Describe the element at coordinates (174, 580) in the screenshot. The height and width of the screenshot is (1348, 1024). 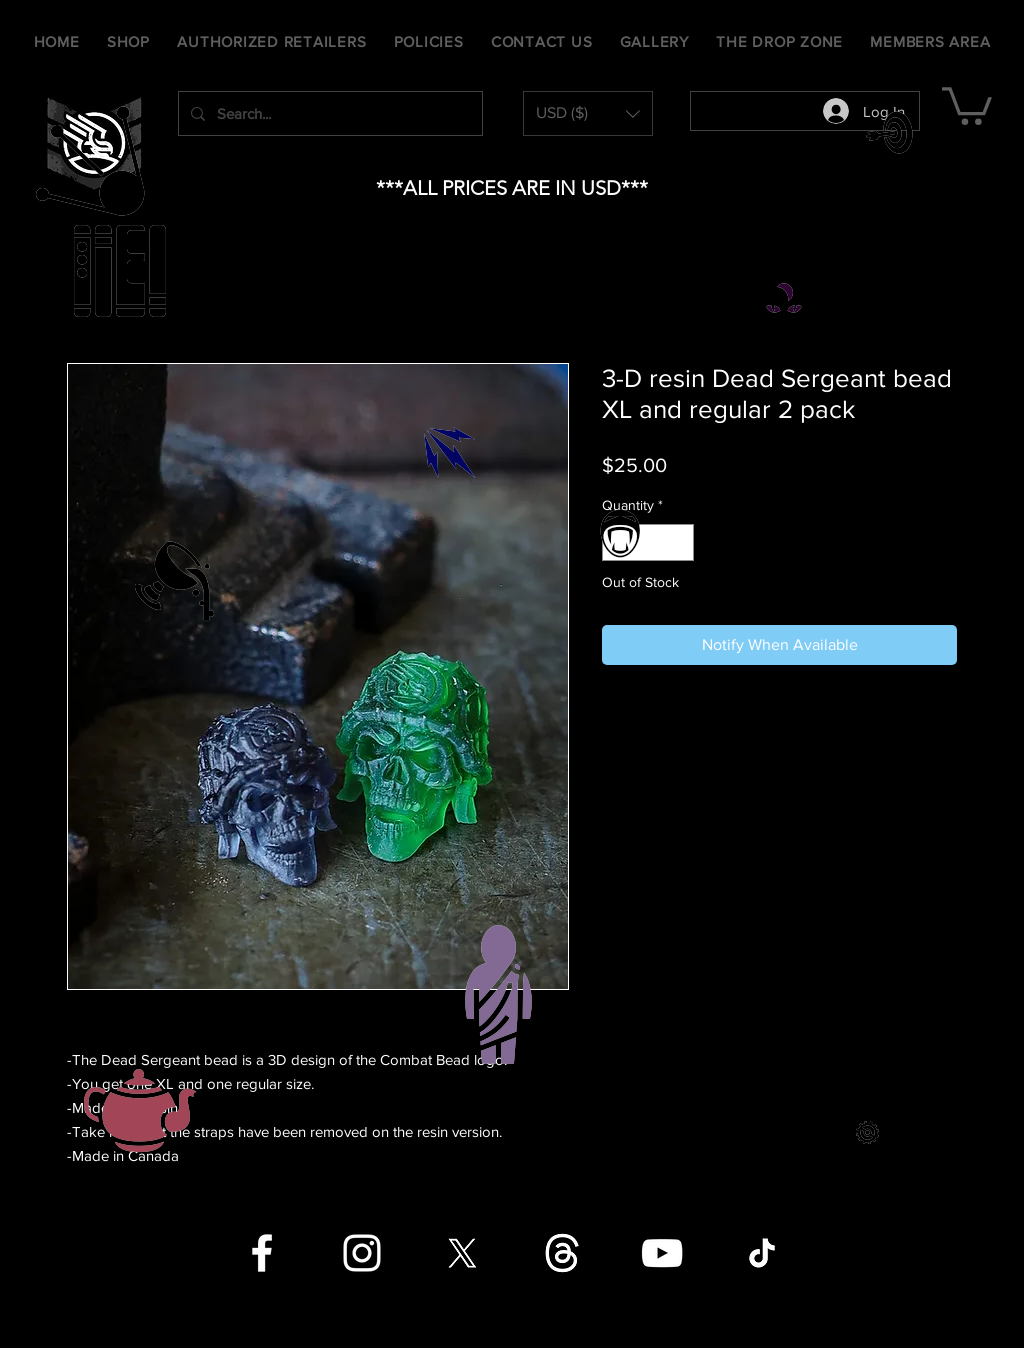
I see `pour or serve a drink` at that location.